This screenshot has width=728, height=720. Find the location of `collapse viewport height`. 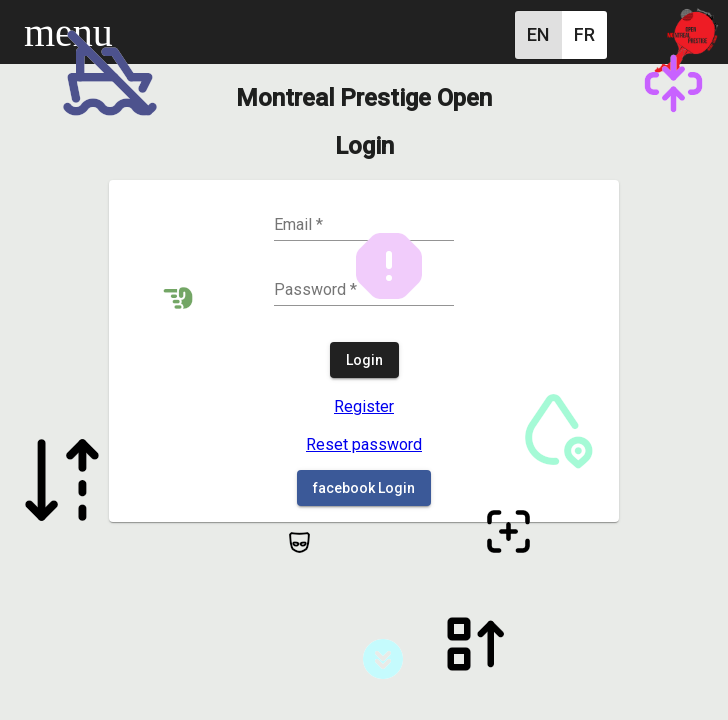

collapse viewport height is located at coordinates (673, 83).